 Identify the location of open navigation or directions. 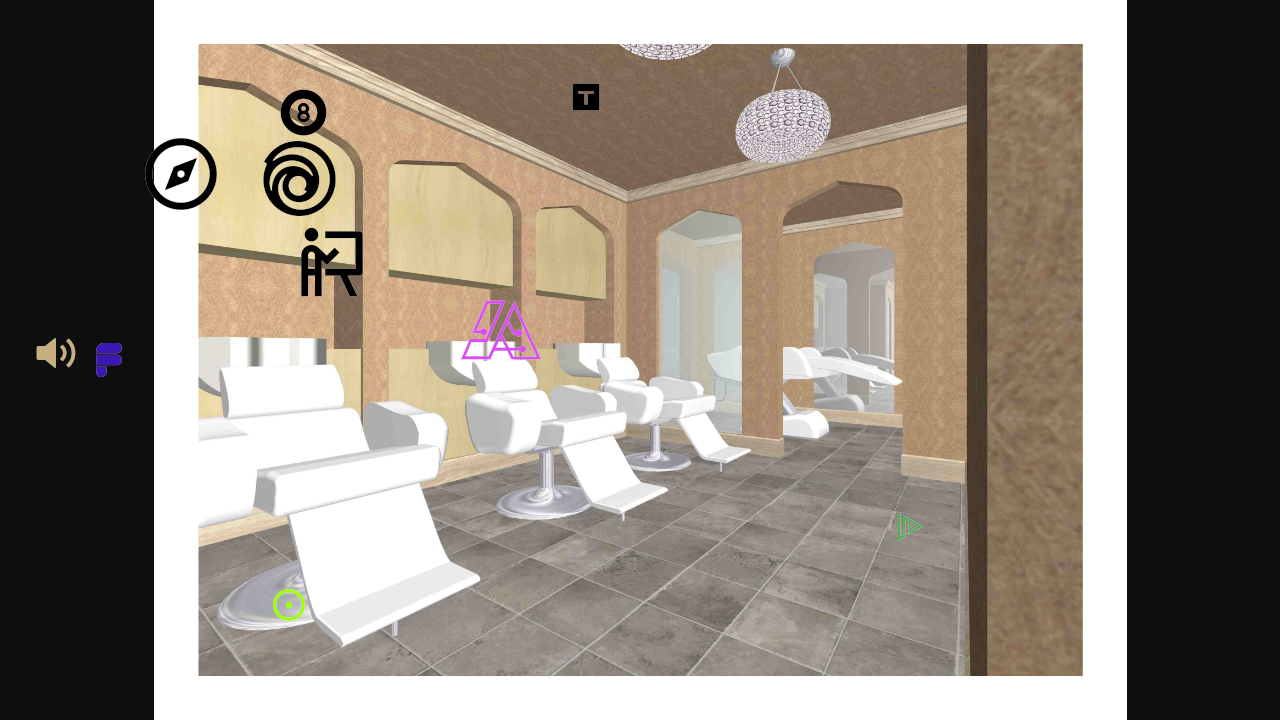
(181, 174).